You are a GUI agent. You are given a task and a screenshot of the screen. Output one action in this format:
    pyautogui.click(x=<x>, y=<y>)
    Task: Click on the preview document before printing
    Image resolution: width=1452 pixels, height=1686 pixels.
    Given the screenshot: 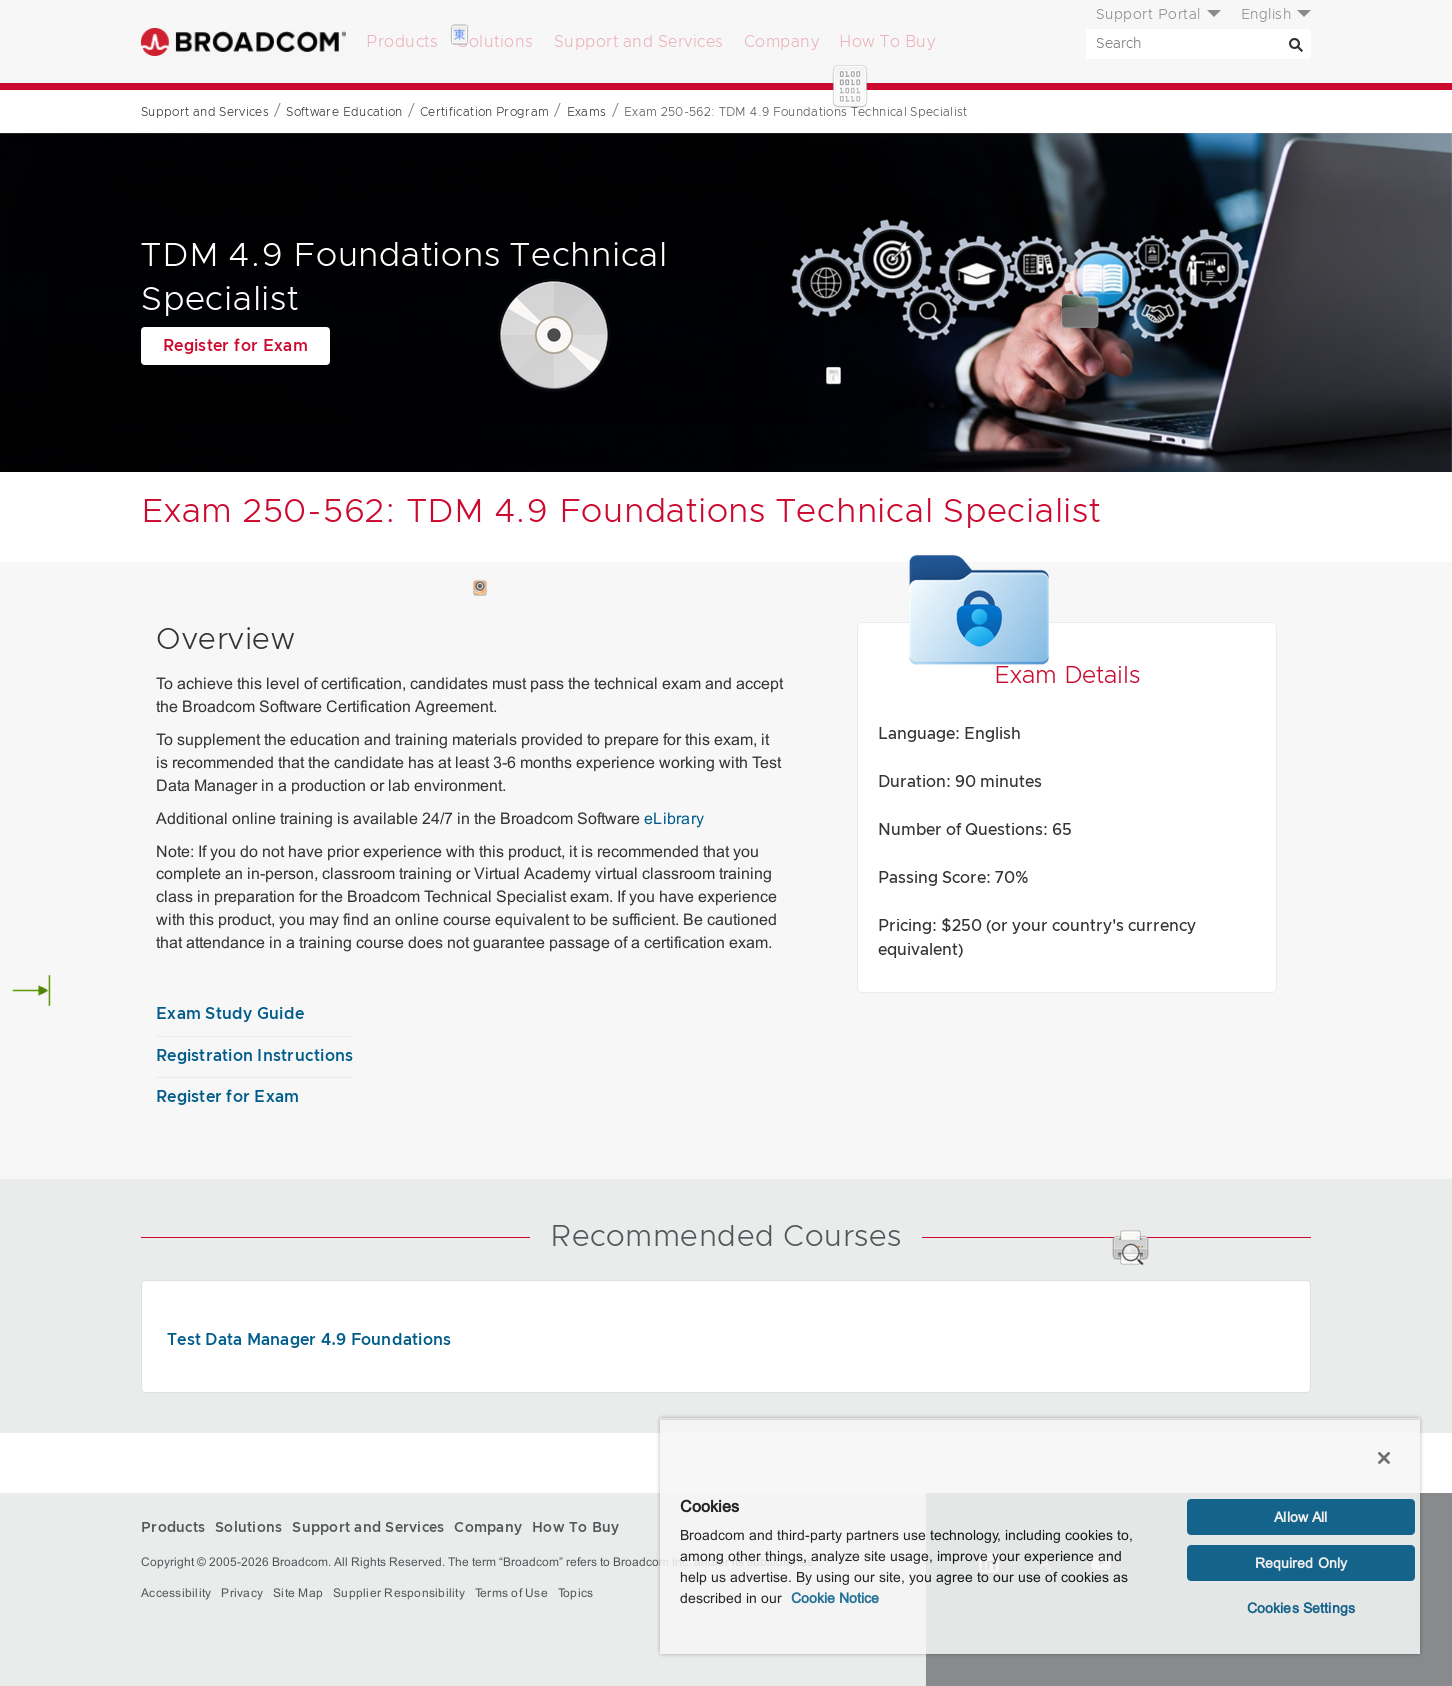 What is the action you would take?
    pyautogui.click(x=1130, y=1247)
    